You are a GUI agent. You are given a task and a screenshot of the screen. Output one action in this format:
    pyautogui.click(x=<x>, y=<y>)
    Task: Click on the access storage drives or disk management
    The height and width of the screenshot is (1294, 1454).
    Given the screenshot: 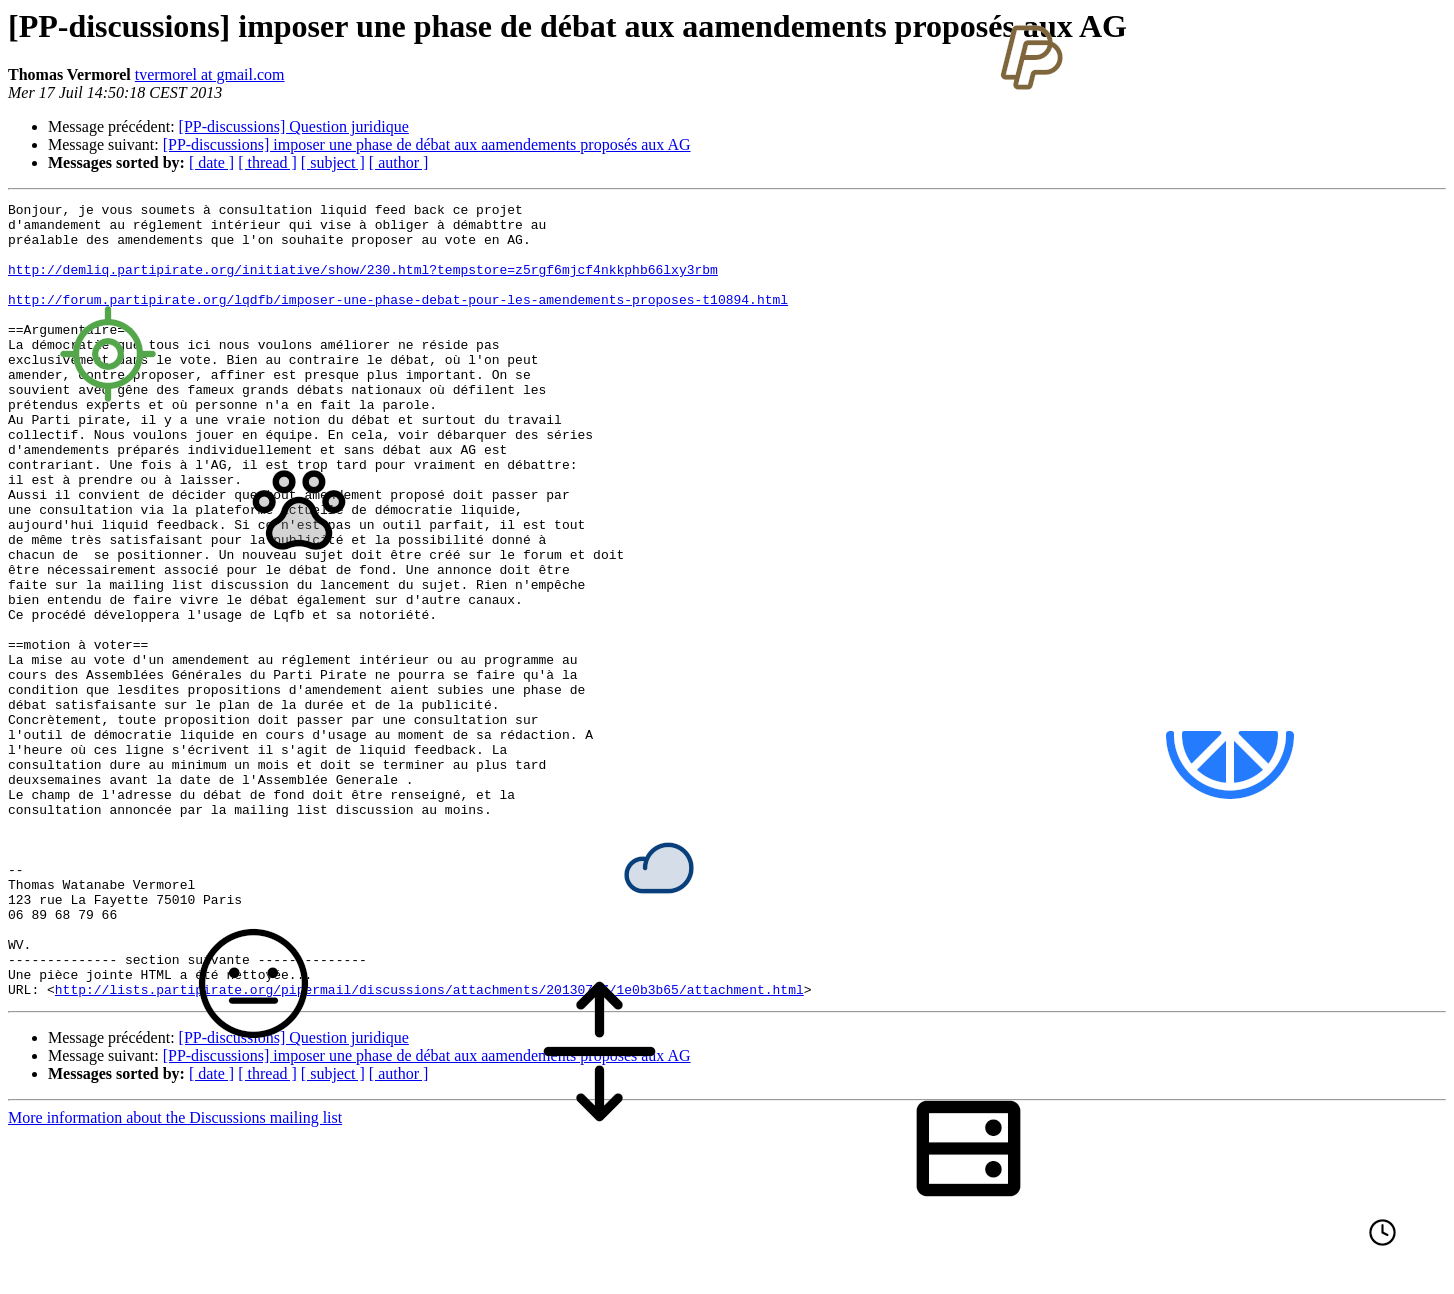 What is the action you would take?
    pyautogui.click(x=968, y=1148)
    